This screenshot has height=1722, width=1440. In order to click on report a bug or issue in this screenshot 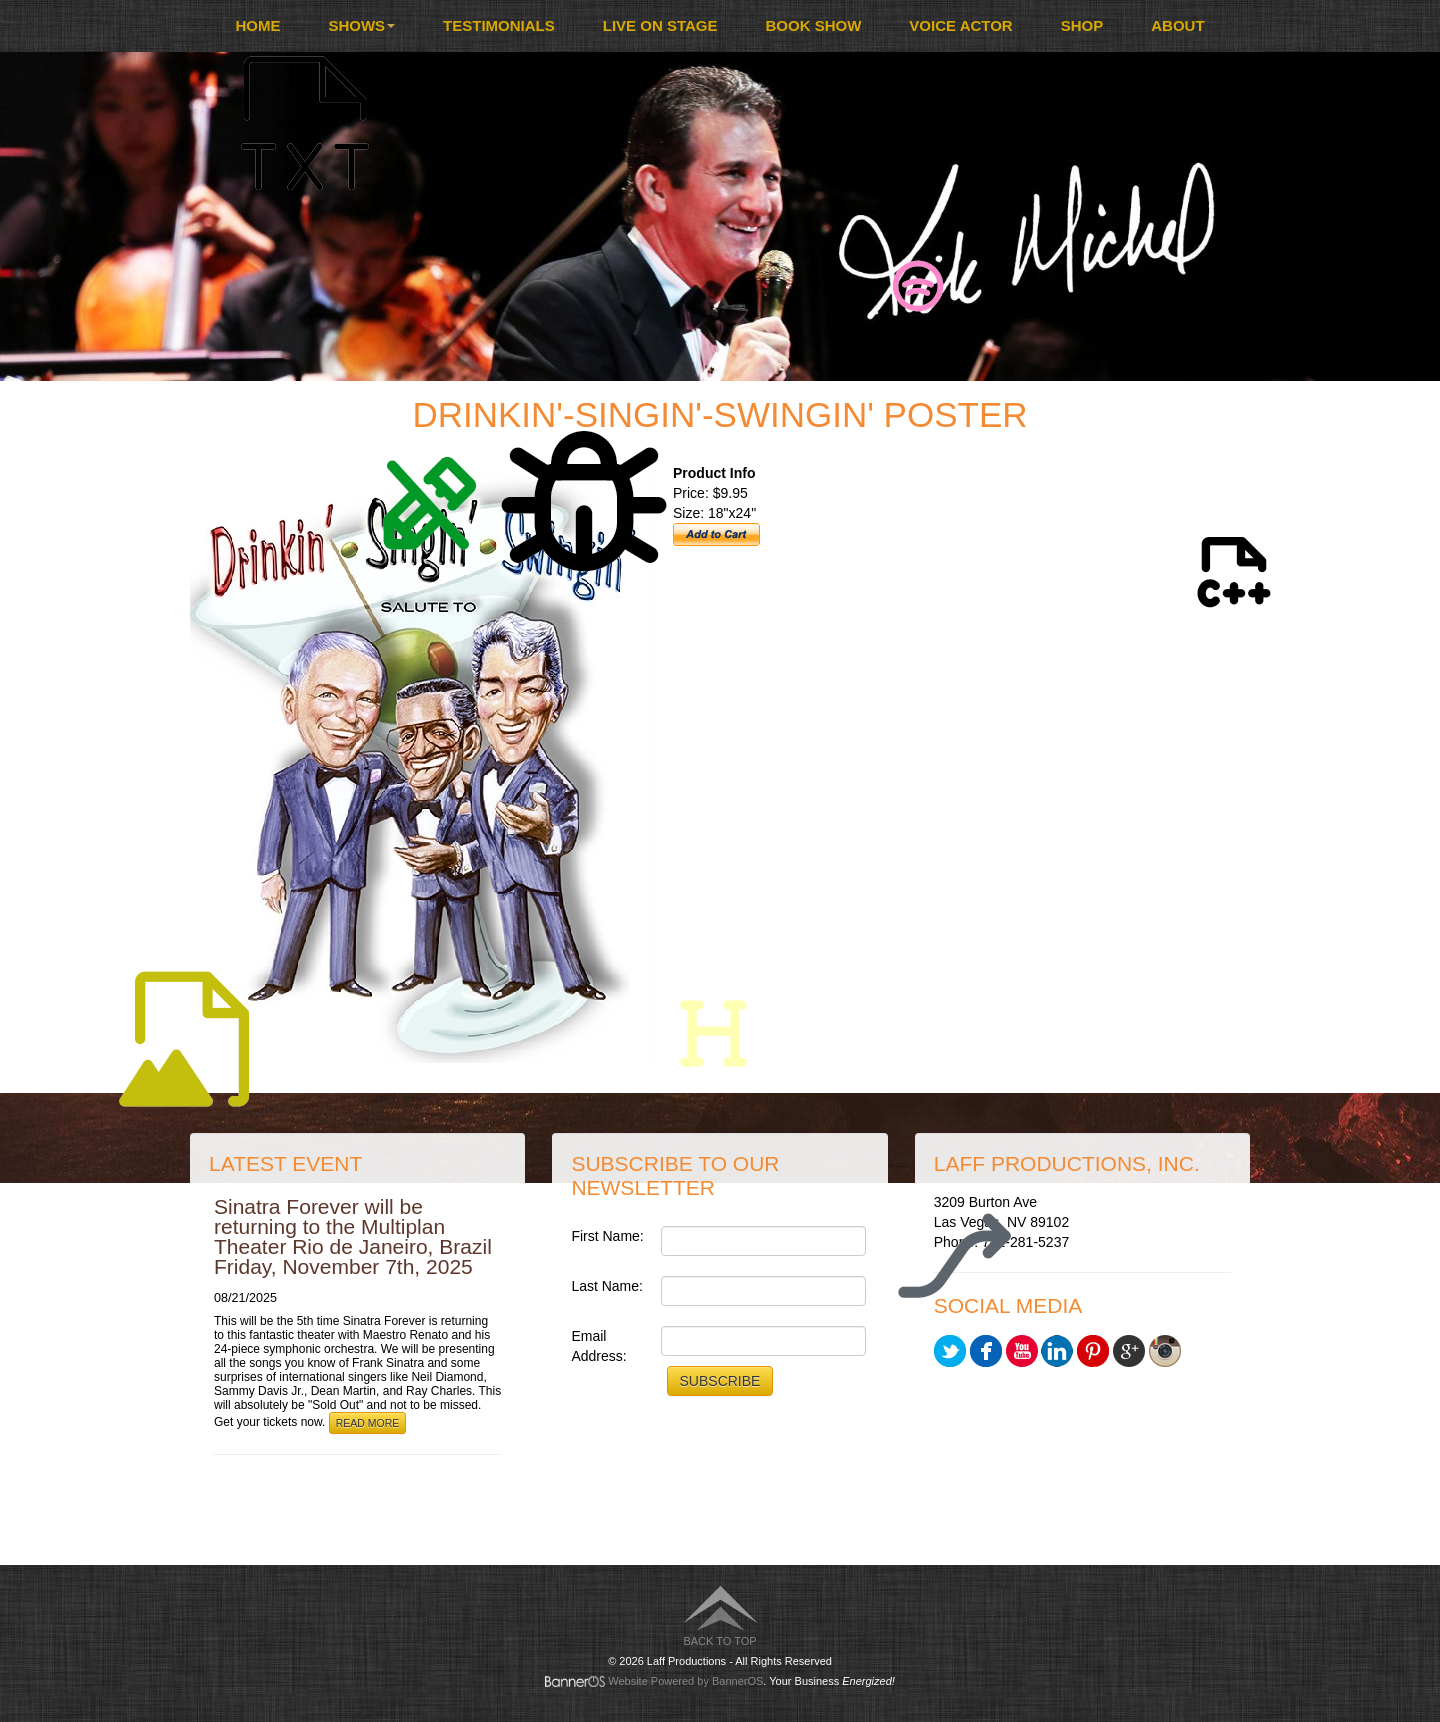, I will do `click(584, 497)`.